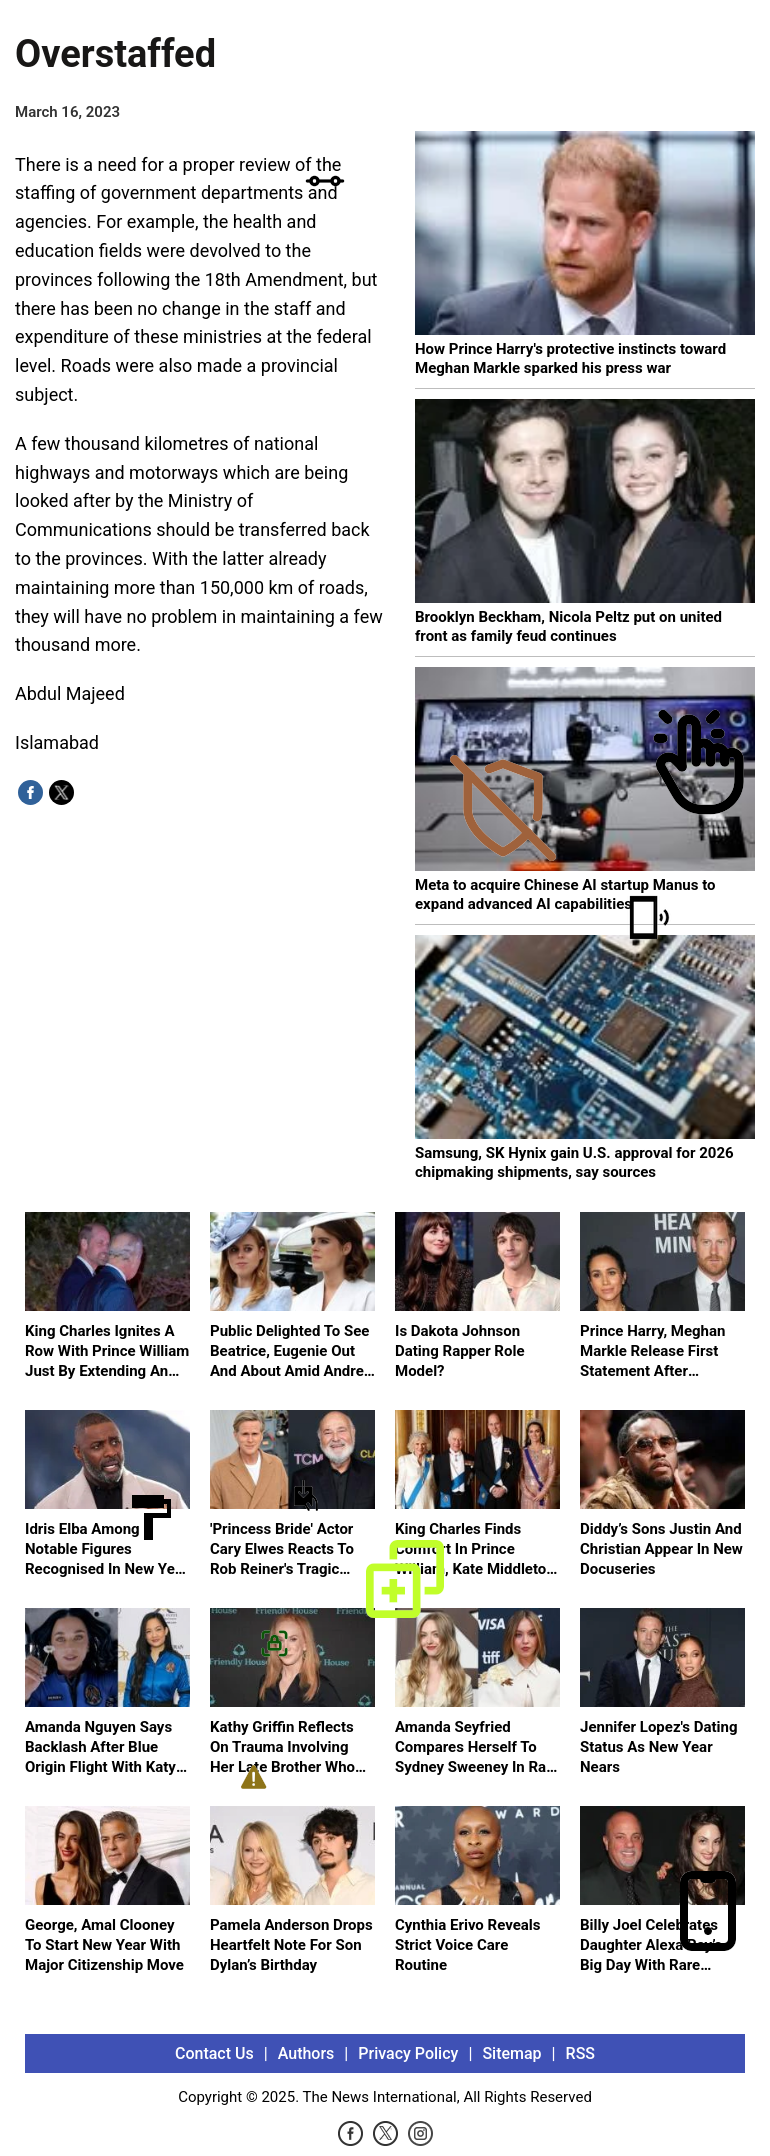  What do you see at coordinates (649, 917) in the screenshot?
I see `incoming call or notification on linked device` at bounding box center [649, 917].